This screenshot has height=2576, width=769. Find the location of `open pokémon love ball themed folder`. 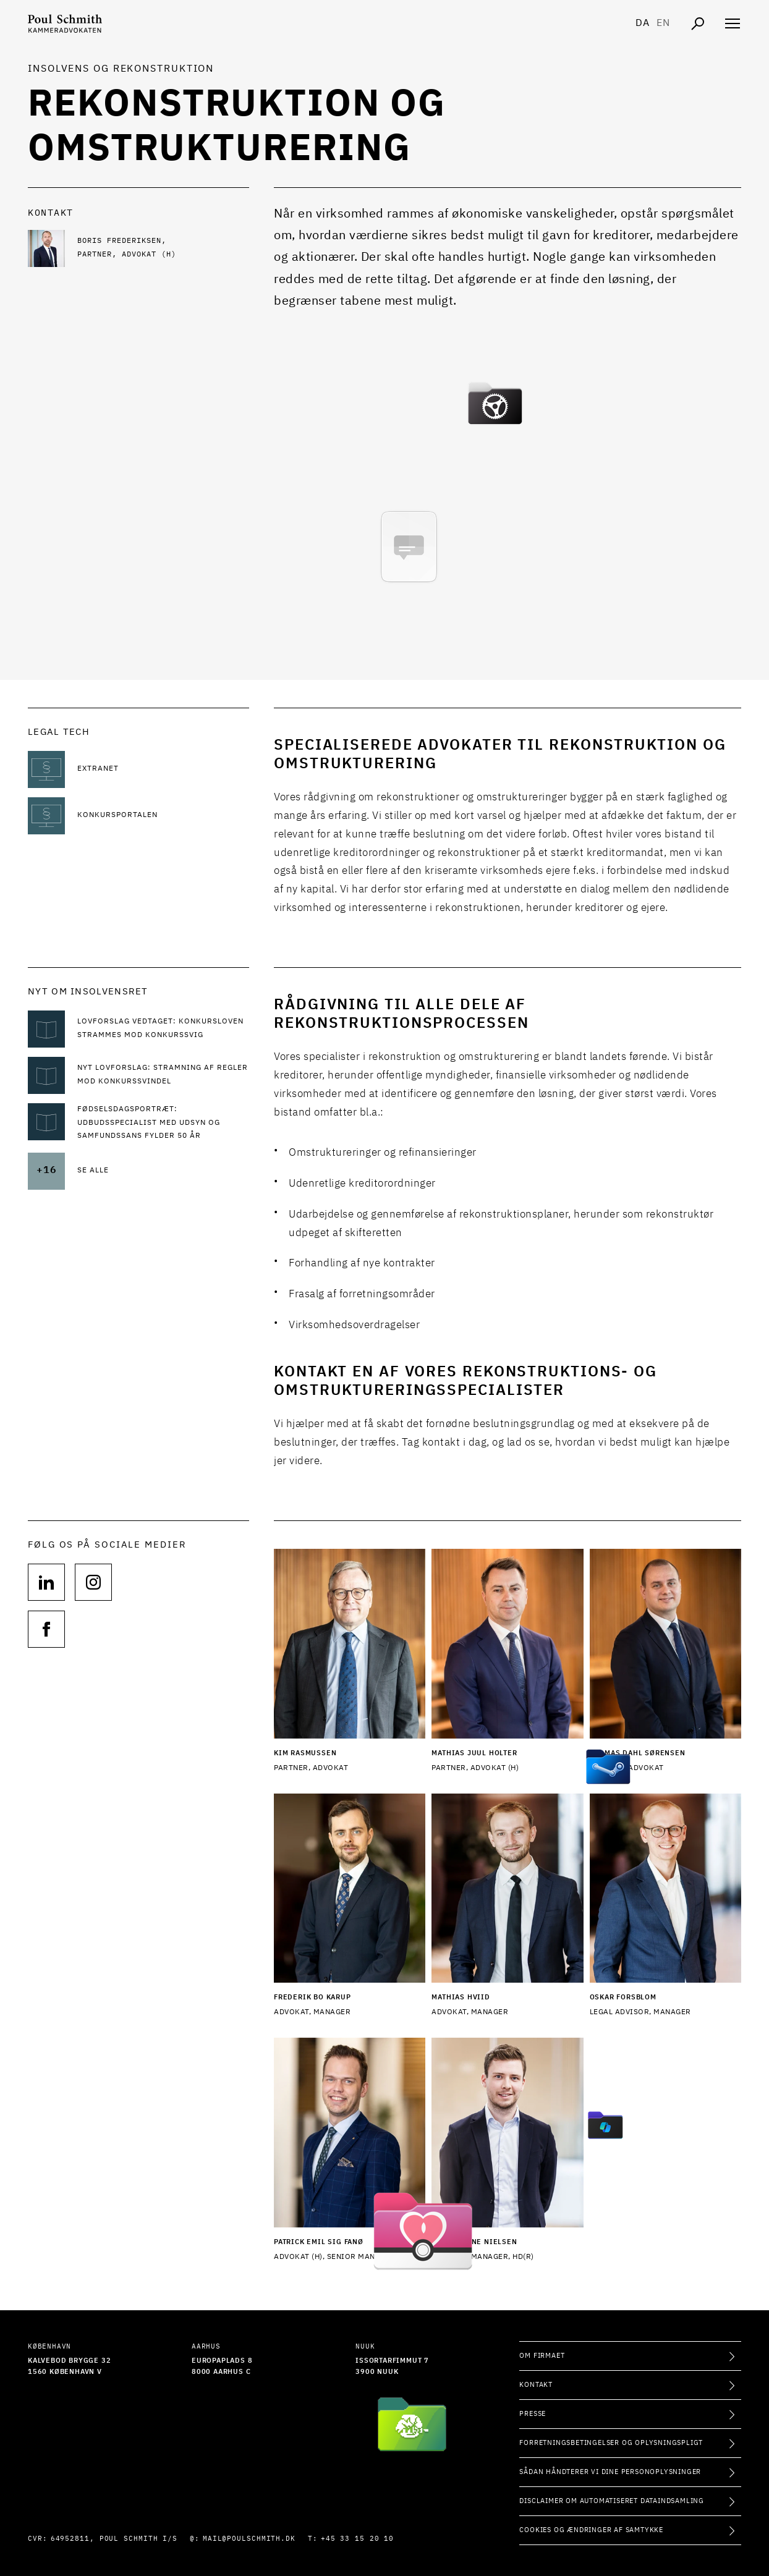

open pokémon love ball themed folder is located at coordinates (422, 2234).